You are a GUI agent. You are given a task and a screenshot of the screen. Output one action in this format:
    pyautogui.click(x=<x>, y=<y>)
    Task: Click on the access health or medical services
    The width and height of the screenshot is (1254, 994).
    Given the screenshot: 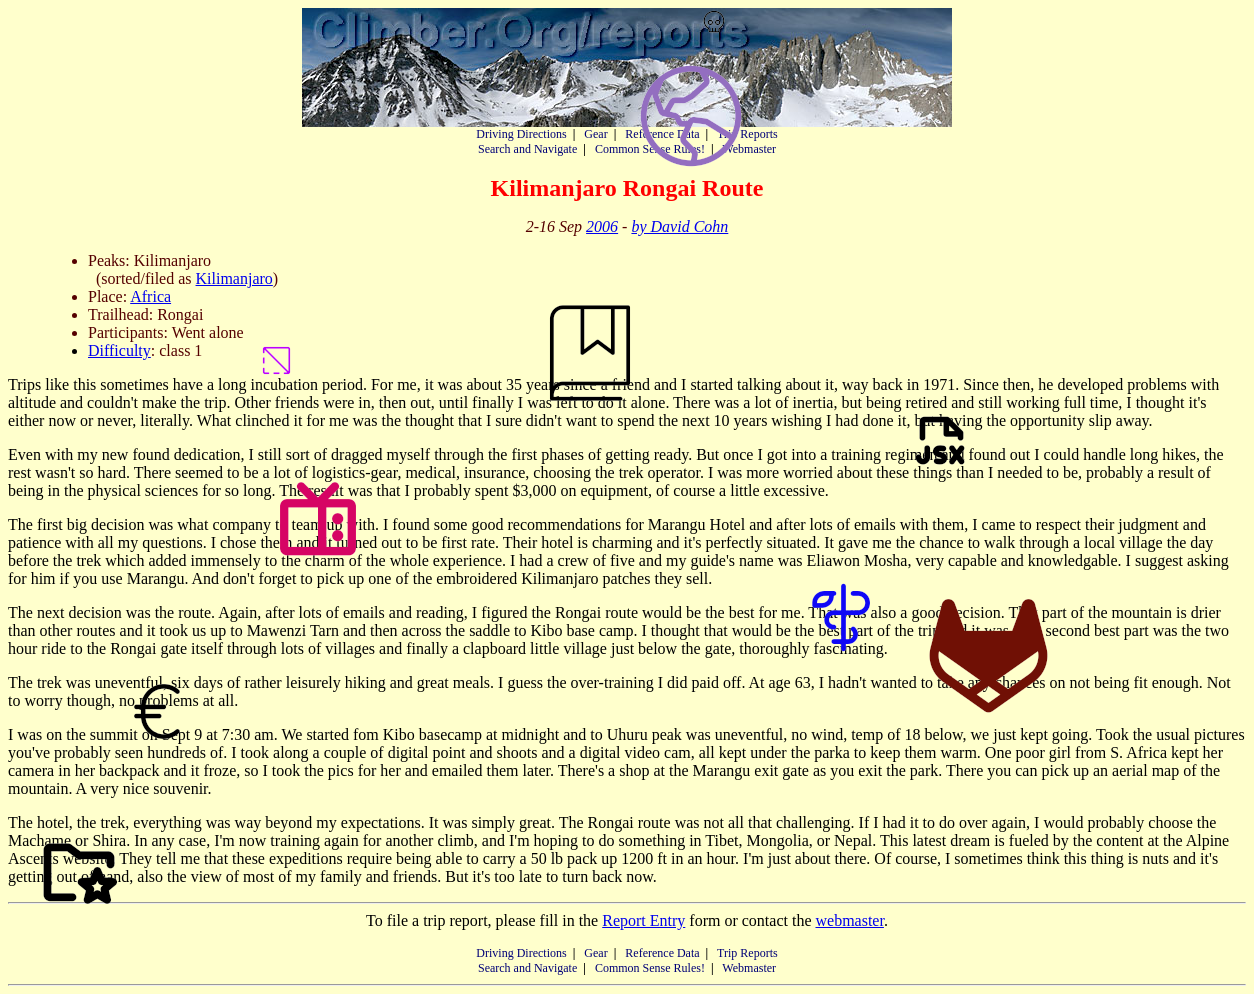 What is the action you would take?
    pyautogui.click(x=843, y=617)
    